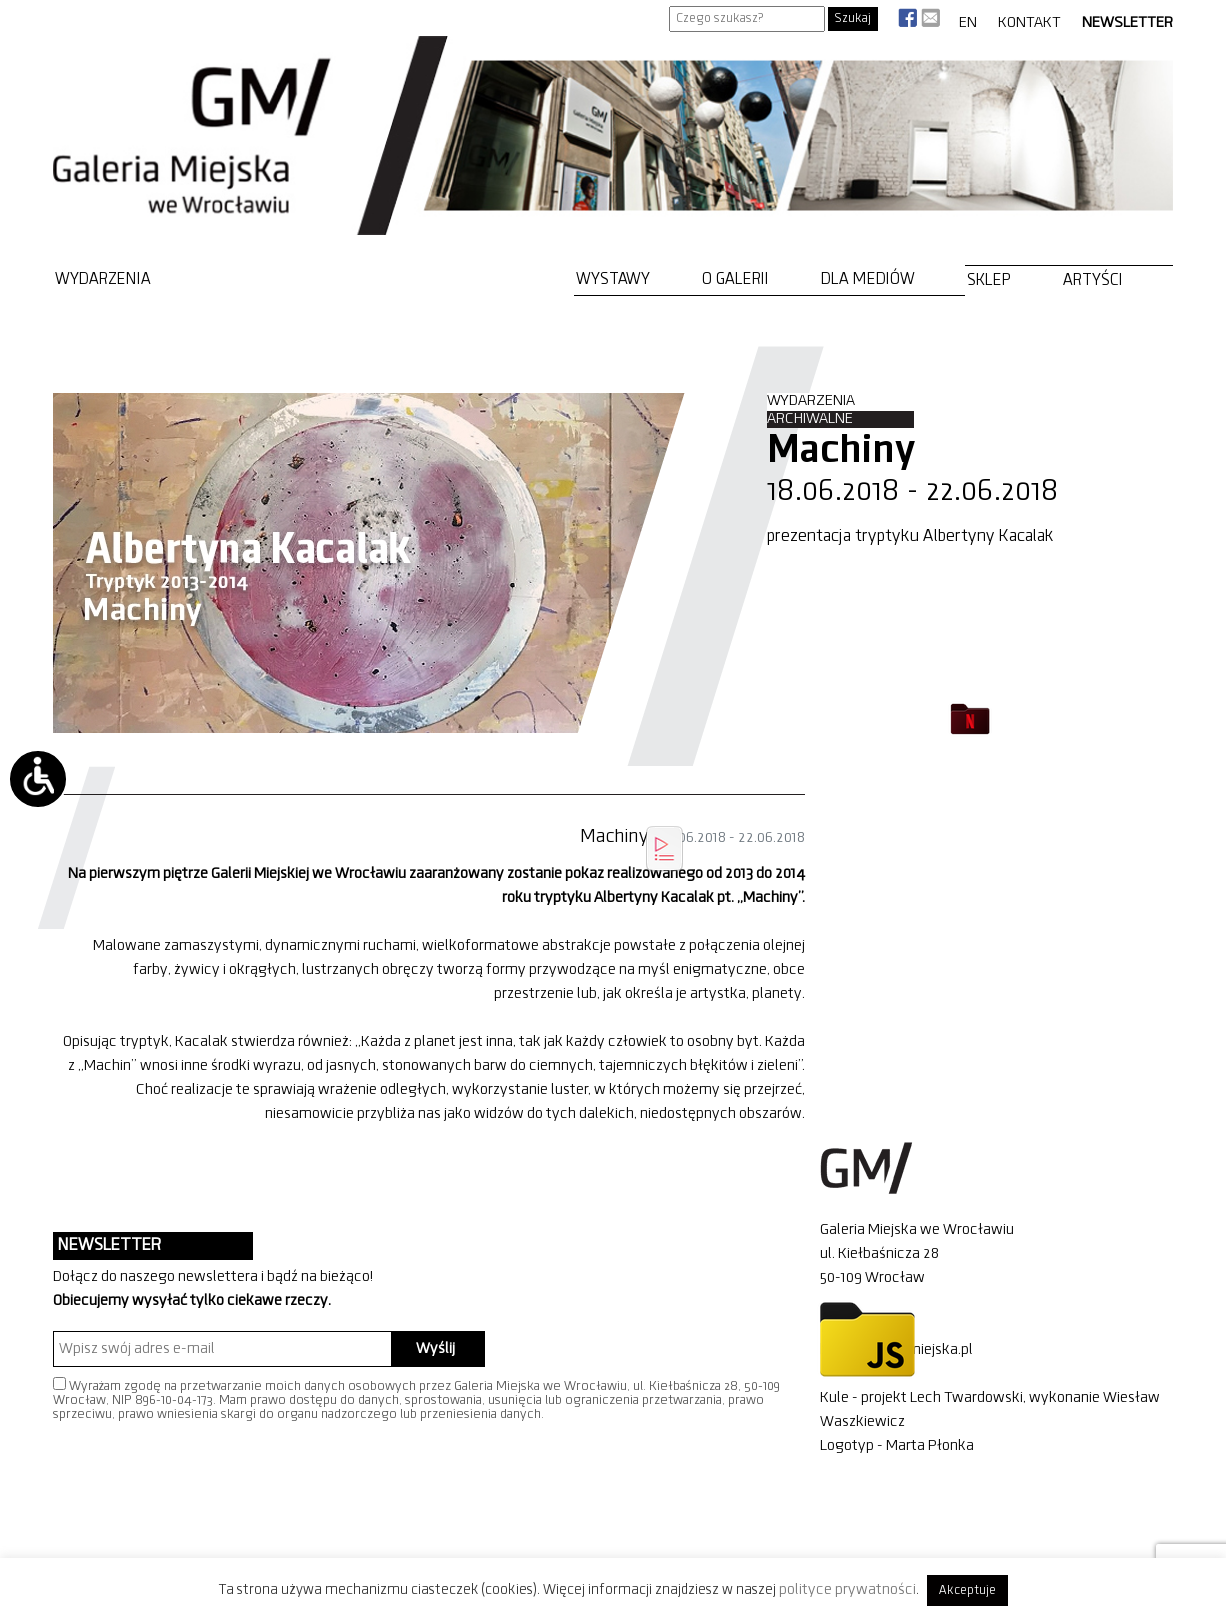  I want to click on open folder containing javascript files, so click(867, 1342).